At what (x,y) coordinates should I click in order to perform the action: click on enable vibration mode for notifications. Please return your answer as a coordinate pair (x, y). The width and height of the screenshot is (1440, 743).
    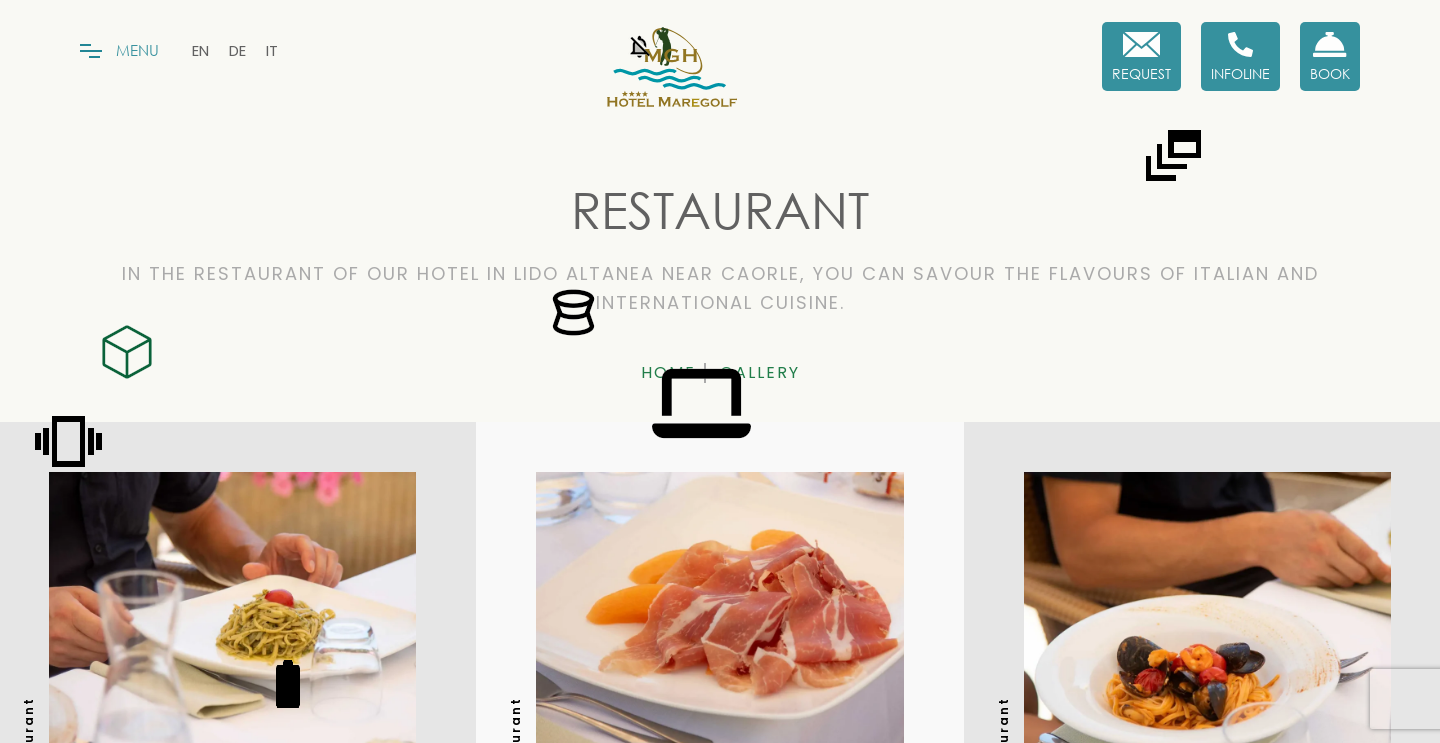
    Looking at the image, I should click on (68, 441).